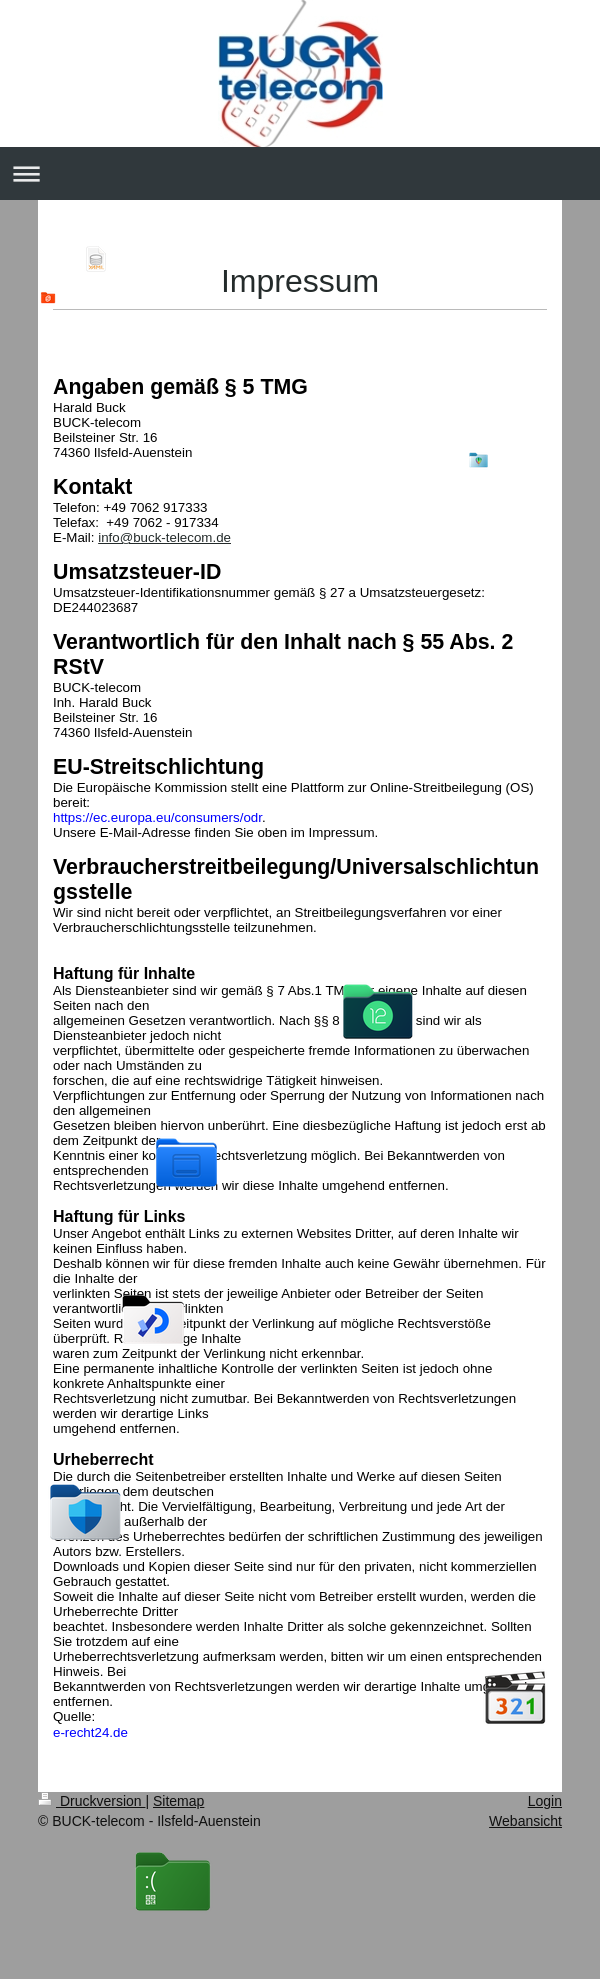 The image size is (600, 1979). What do you see at coordinates (96, 259) in the screenshot?
I see `yaml configuration file` at bounding box center [96, 259].